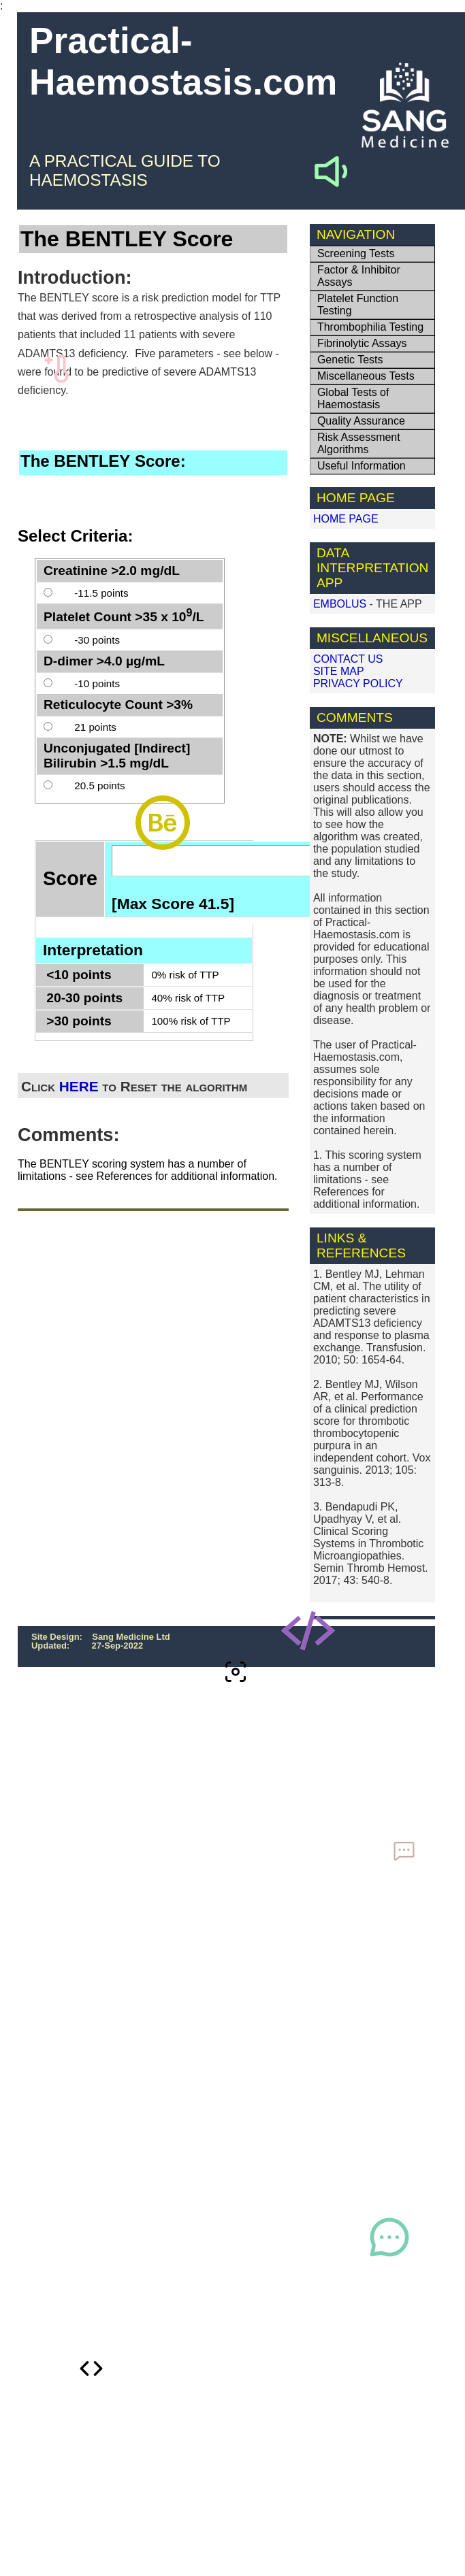 This screenshot has height=2576, width=465. What do you see at coordinates (389, 2237) in the screenshot?
I see `open chat or messaging` at bounding box center [389, 2237].